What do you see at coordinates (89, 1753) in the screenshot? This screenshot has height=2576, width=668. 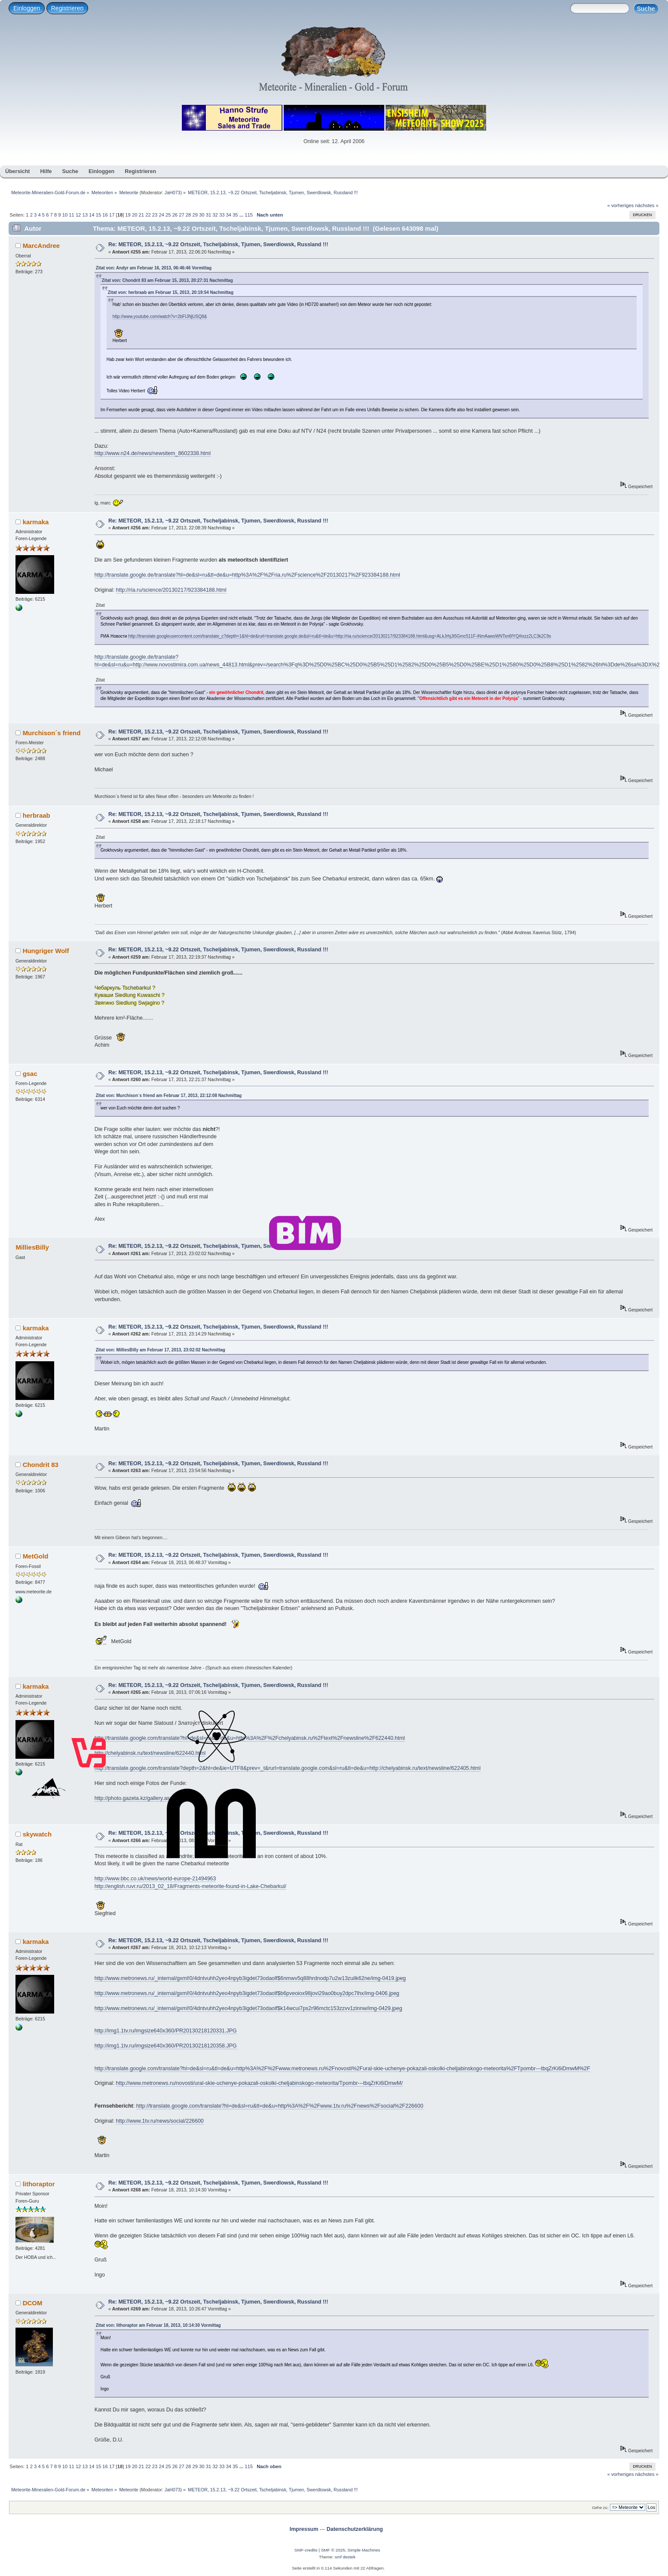 I see `open VirtualBox virtual machine manager` at bounding box center [89, 1753].